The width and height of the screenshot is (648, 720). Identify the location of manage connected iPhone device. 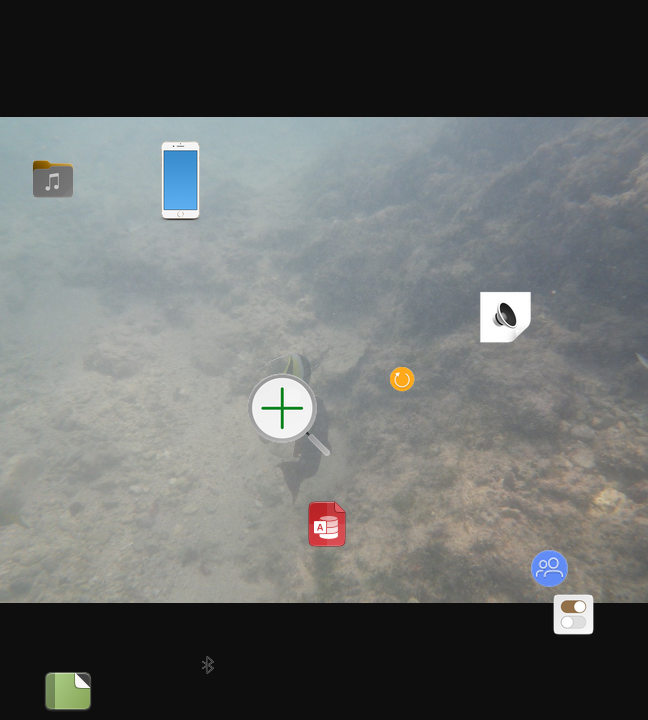
(180, 181).